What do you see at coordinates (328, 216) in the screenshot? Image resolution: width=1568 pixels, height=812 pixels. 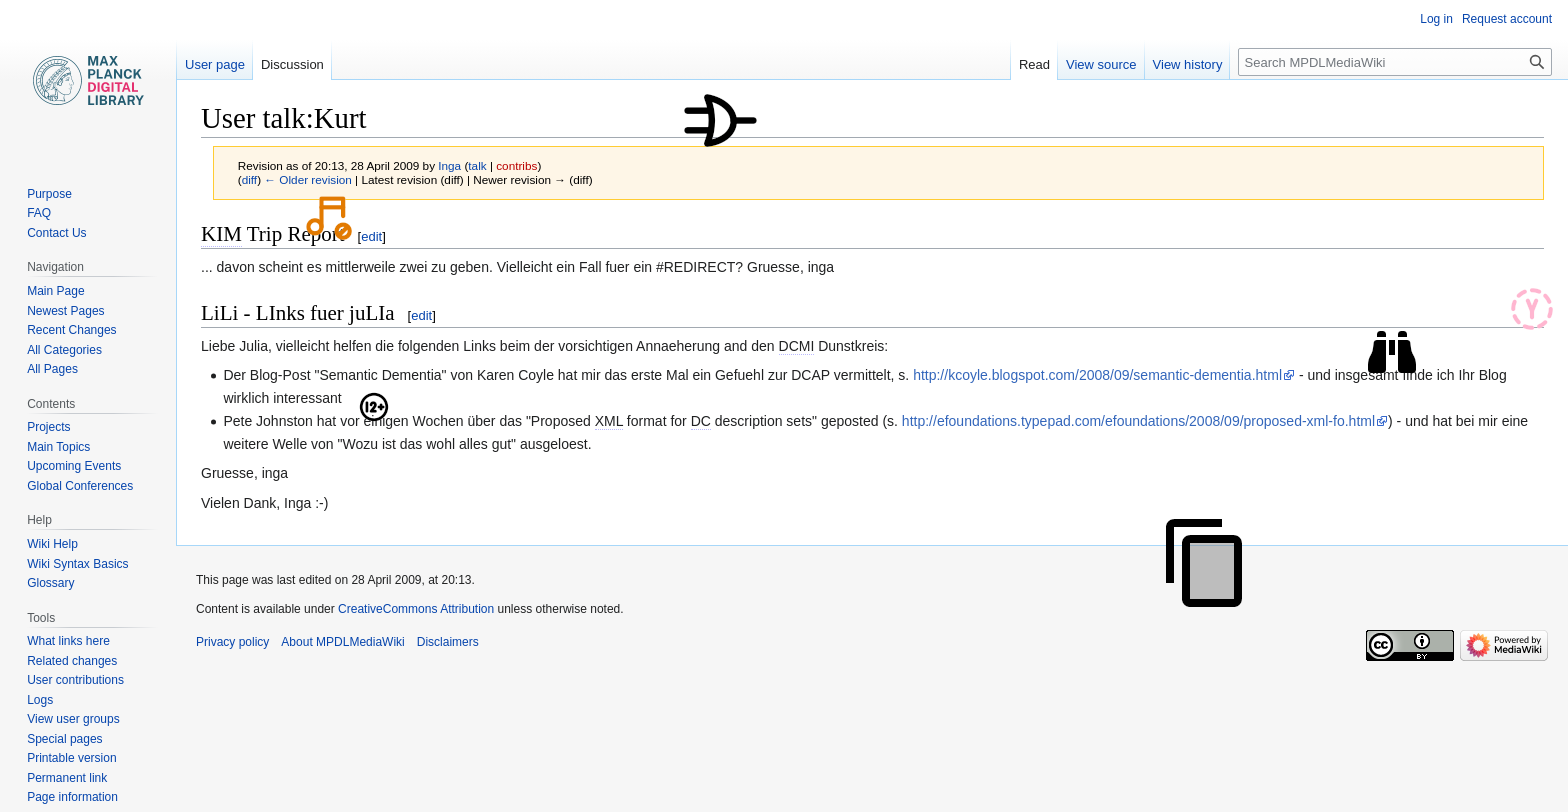 I see `cancel or stop music playback` at bounding box center [328, 216].